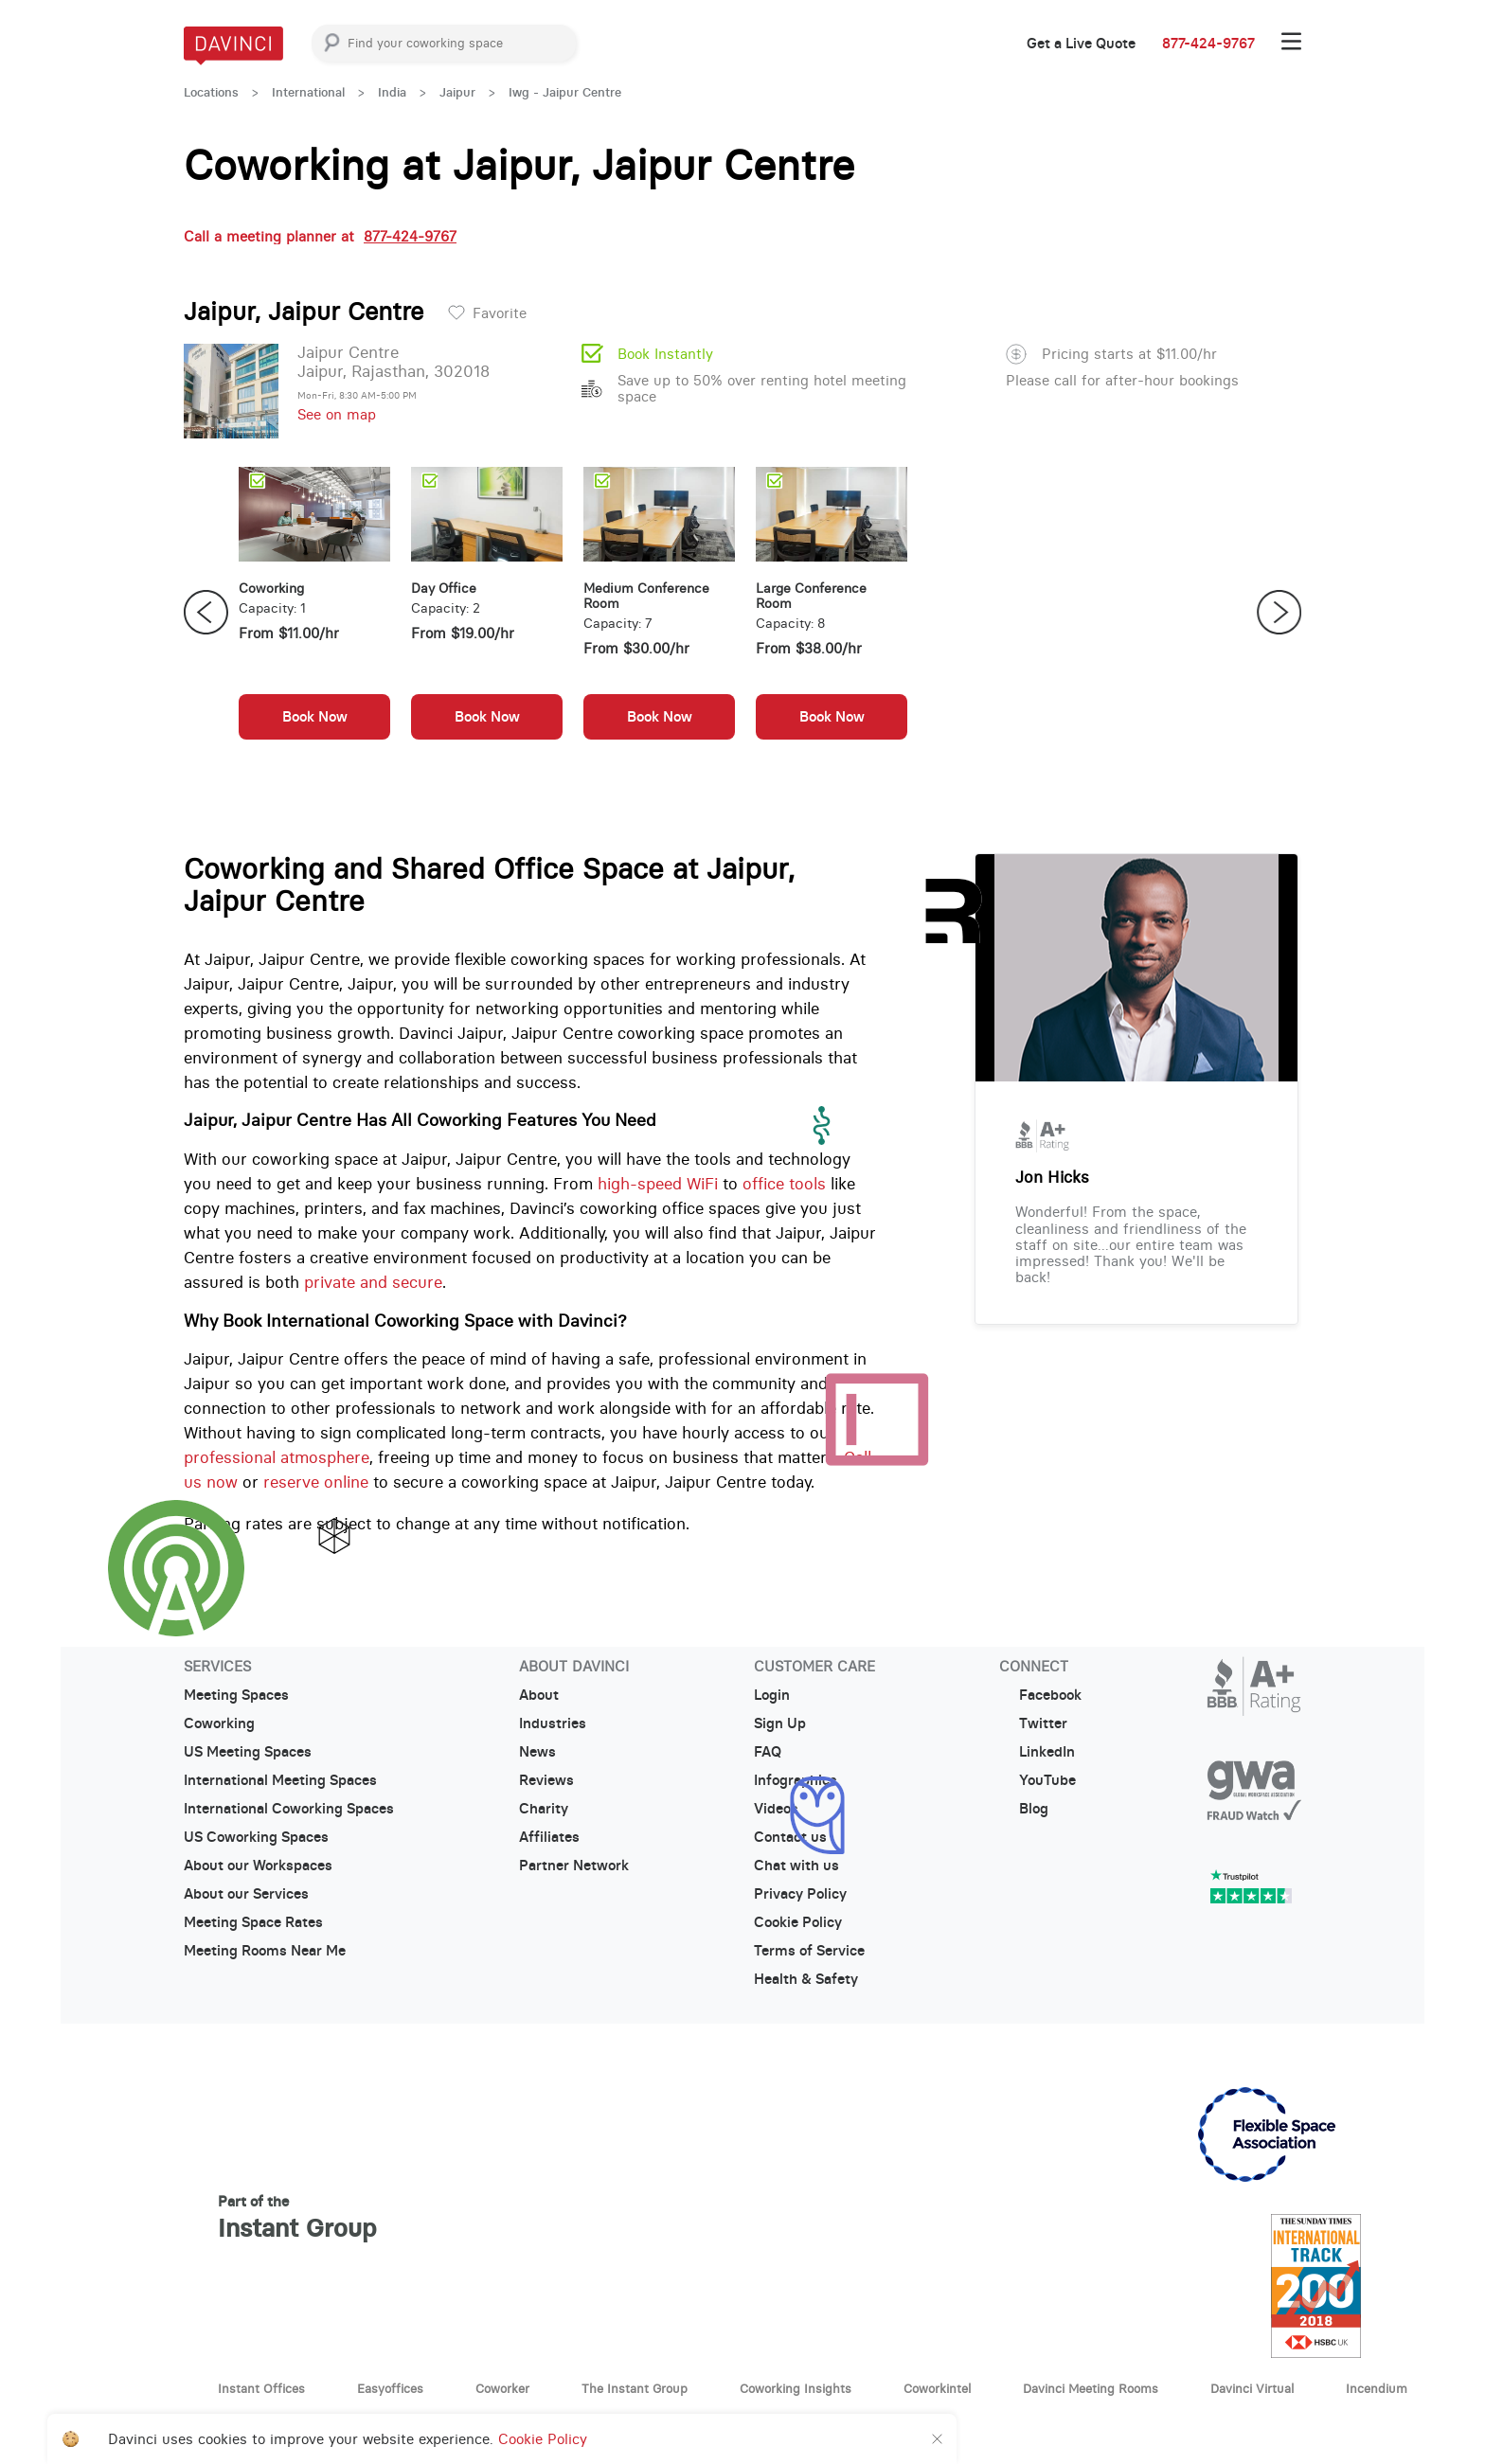 This screenshot has height=2464, width=1485. What do you see at coordinates (334, 1536) in the screenshot?
I see `vfairs virtual events platform logo` at bounding box center [334, 1536].